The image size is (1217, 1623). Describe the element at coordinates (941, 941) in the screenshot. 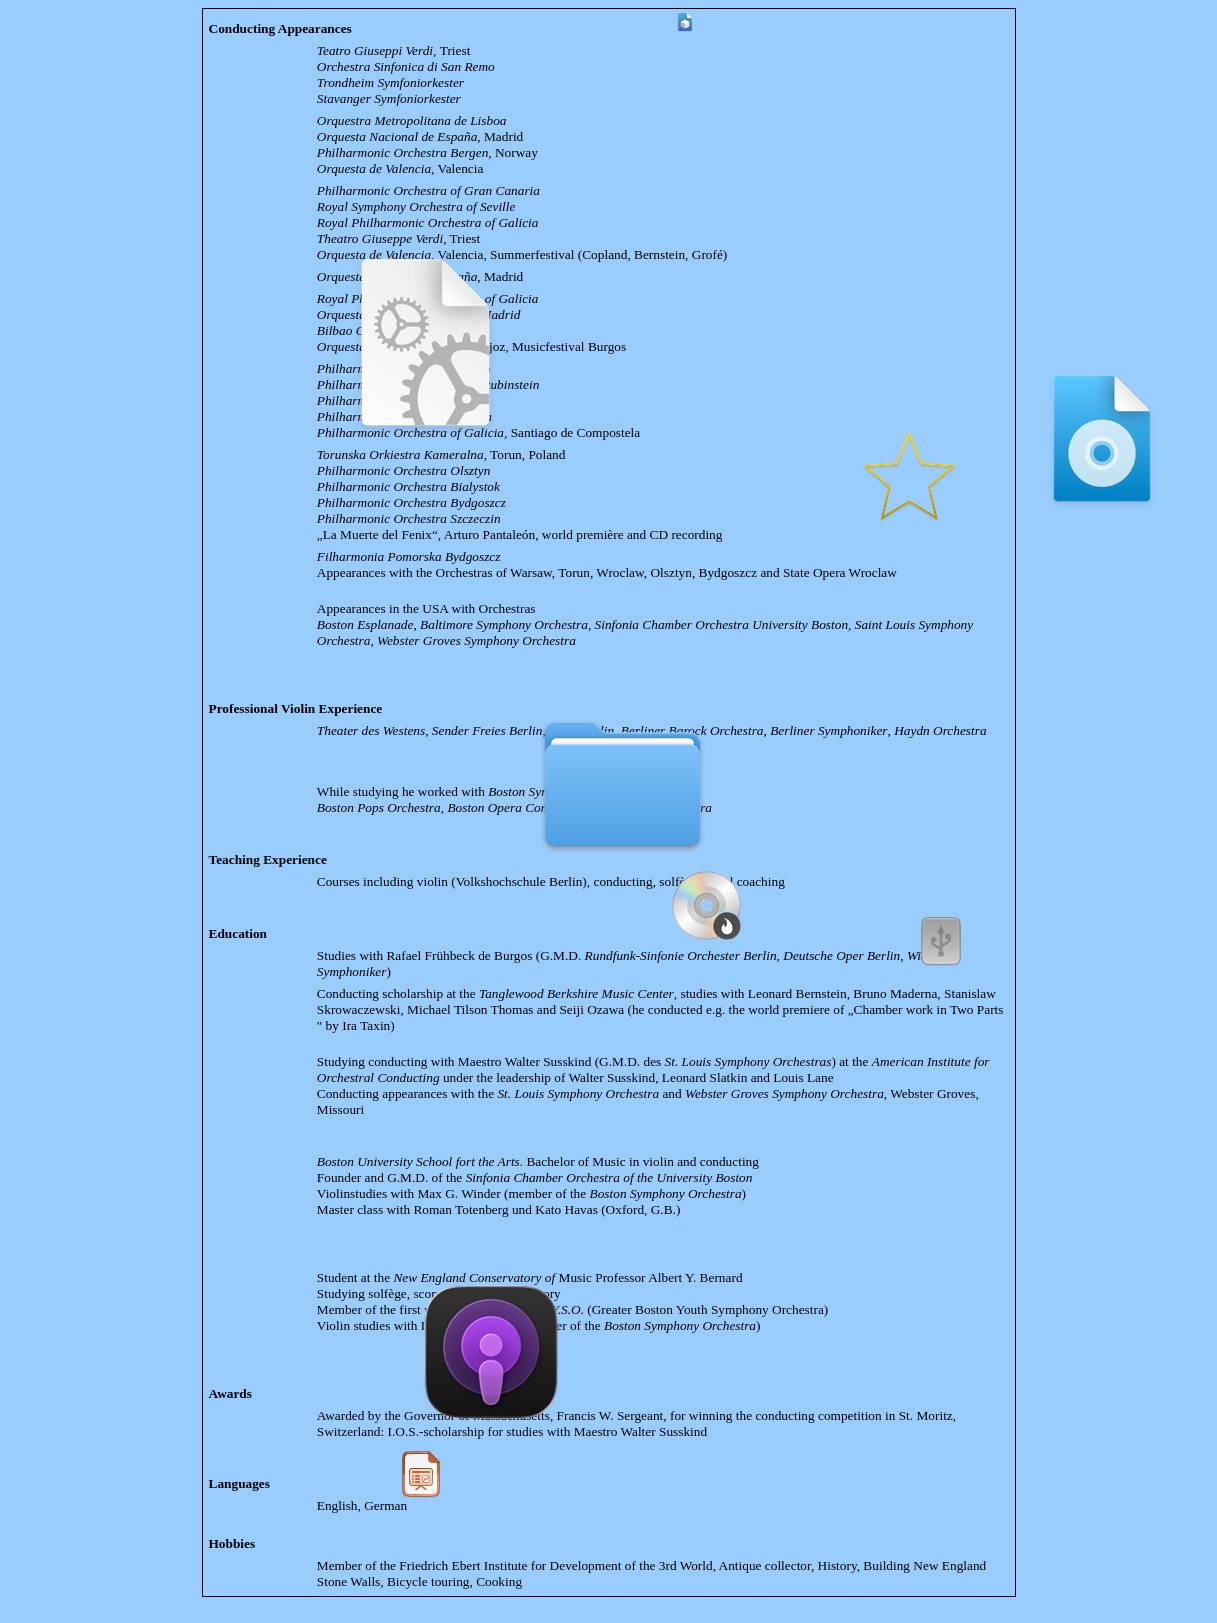

I see `access connected USB storage device` at that location.